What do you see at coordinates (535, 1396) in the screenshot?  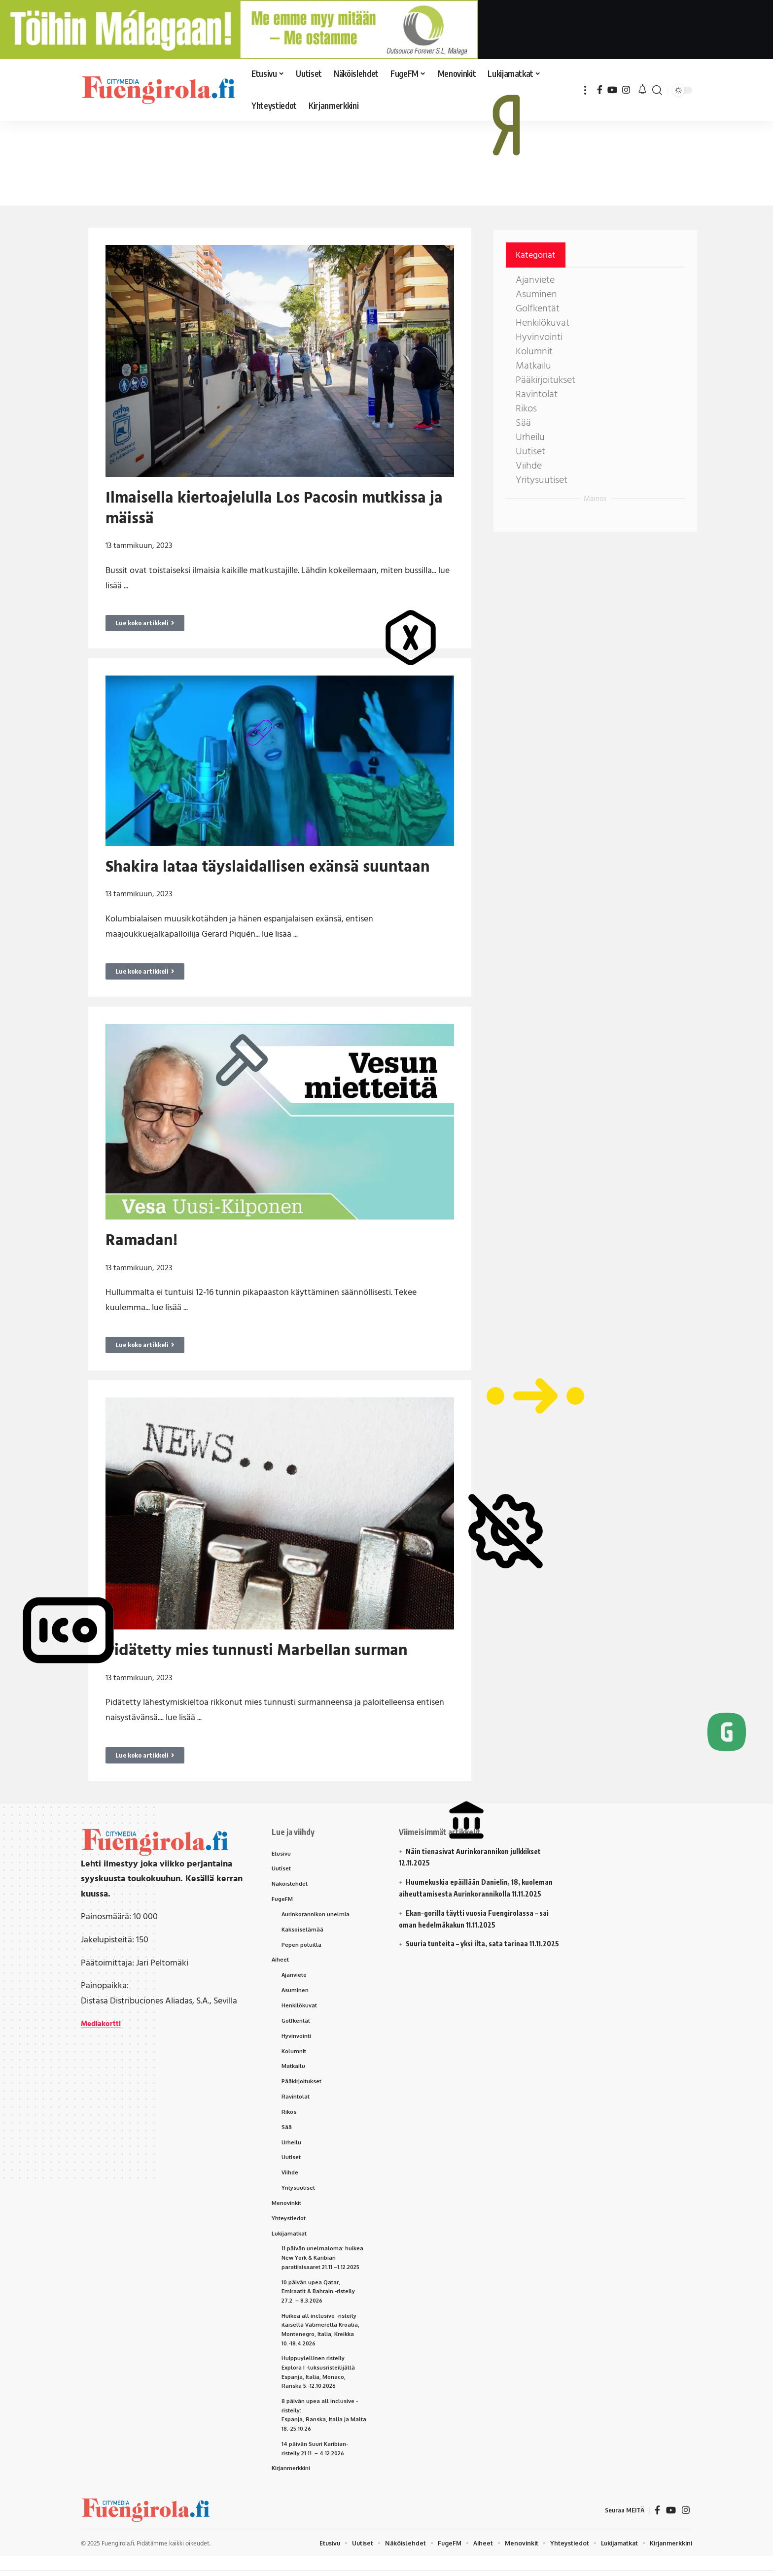 I see `open citymapper for transit directions` at bounding box center [535, 1396].